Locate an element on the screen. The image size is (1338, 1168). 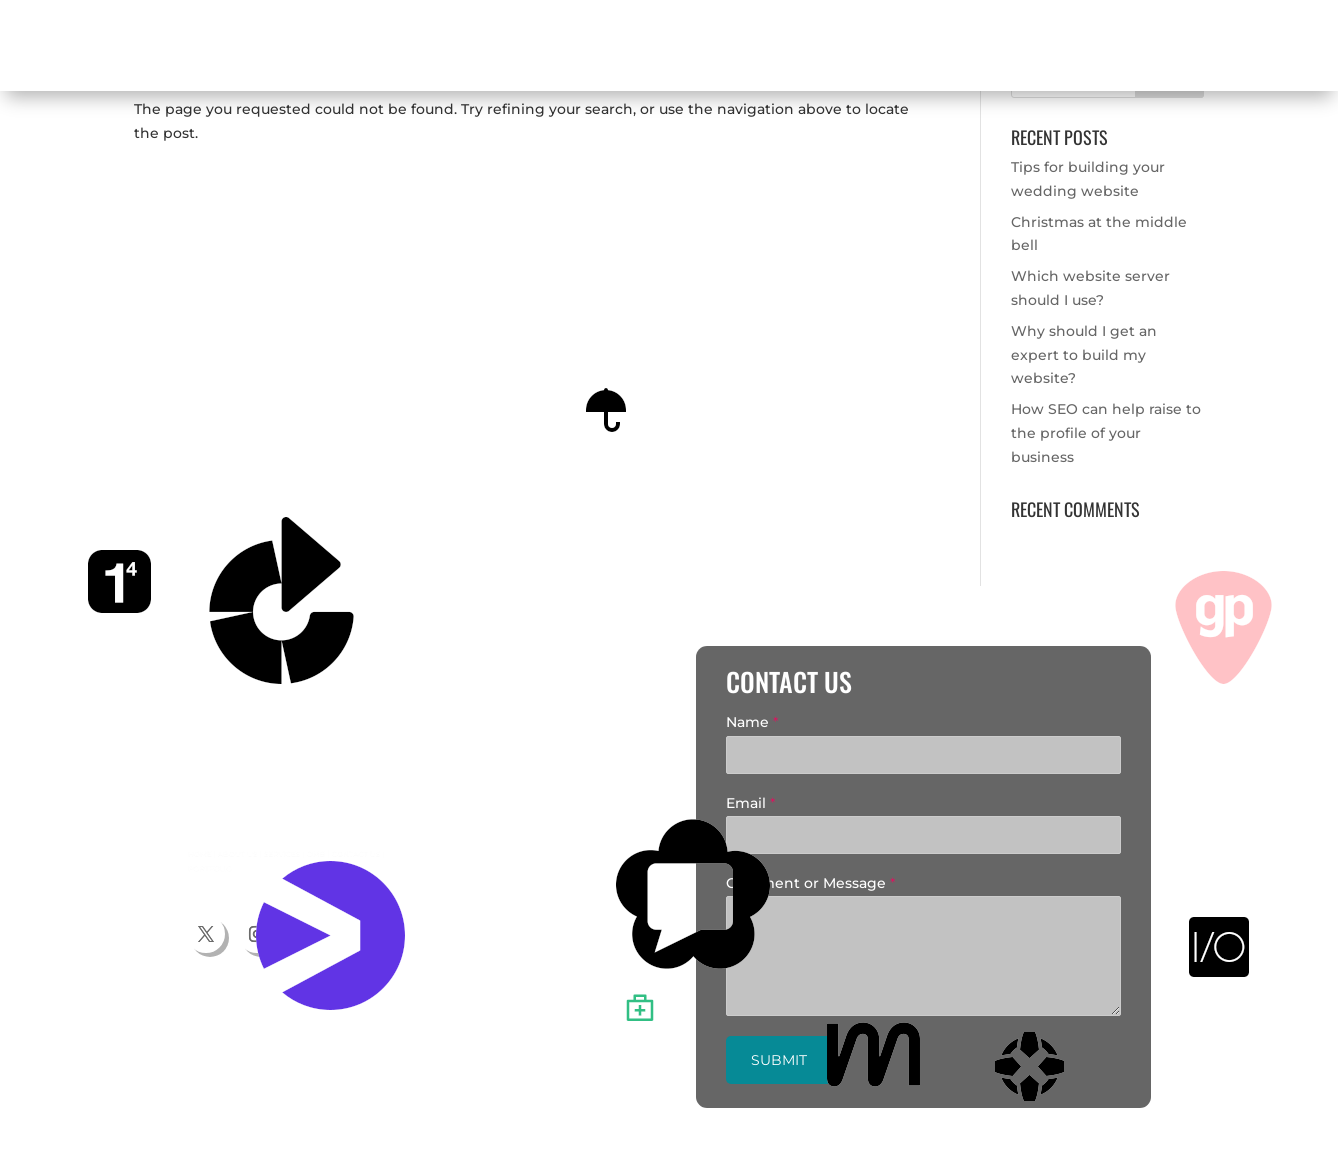
open guitar pro application is located at coordinates (1223, 627).